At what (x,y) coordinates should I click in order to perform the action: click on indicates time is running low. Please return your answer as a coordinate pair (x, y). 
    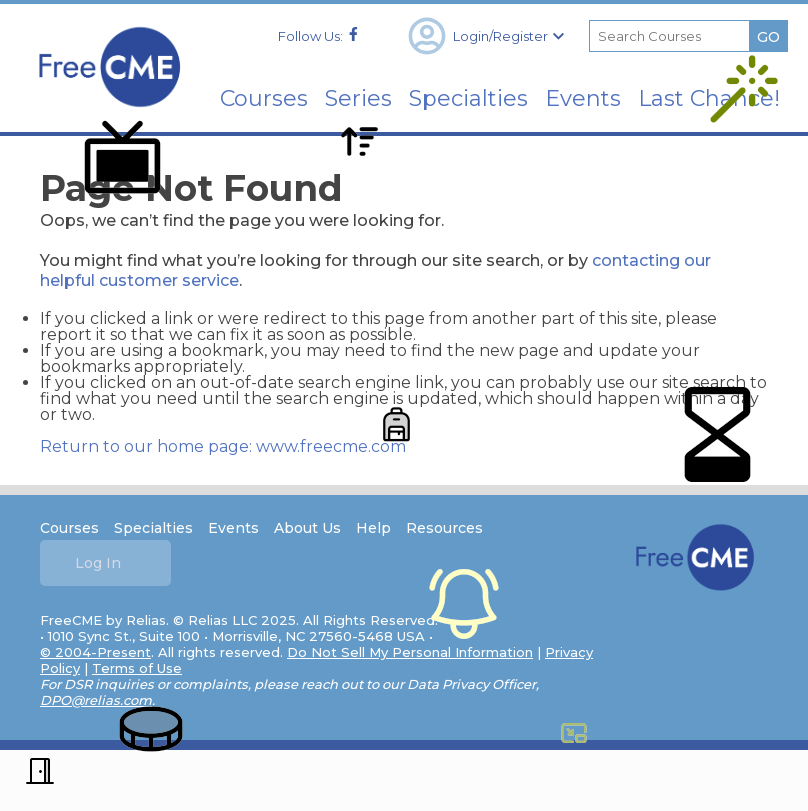
    Looking at the image, I should click on (717, 434).